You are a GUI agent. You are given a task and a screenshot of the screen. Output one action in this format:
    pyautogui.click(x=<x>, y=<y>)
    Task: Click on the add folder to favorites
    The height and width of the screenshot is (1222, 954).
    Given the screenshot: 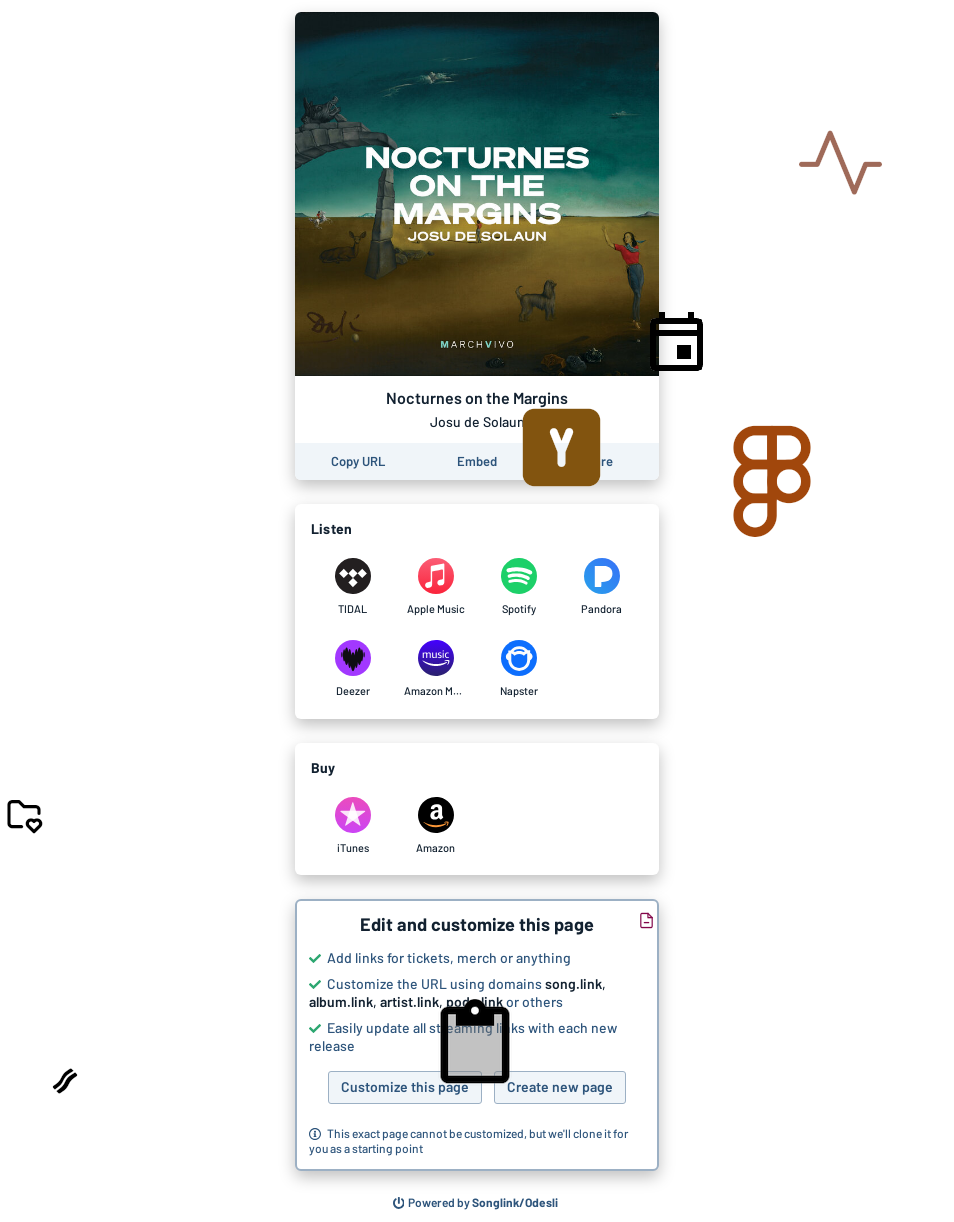 What is the action you would take?
    pyautogui.click(x=24, y=815)
    